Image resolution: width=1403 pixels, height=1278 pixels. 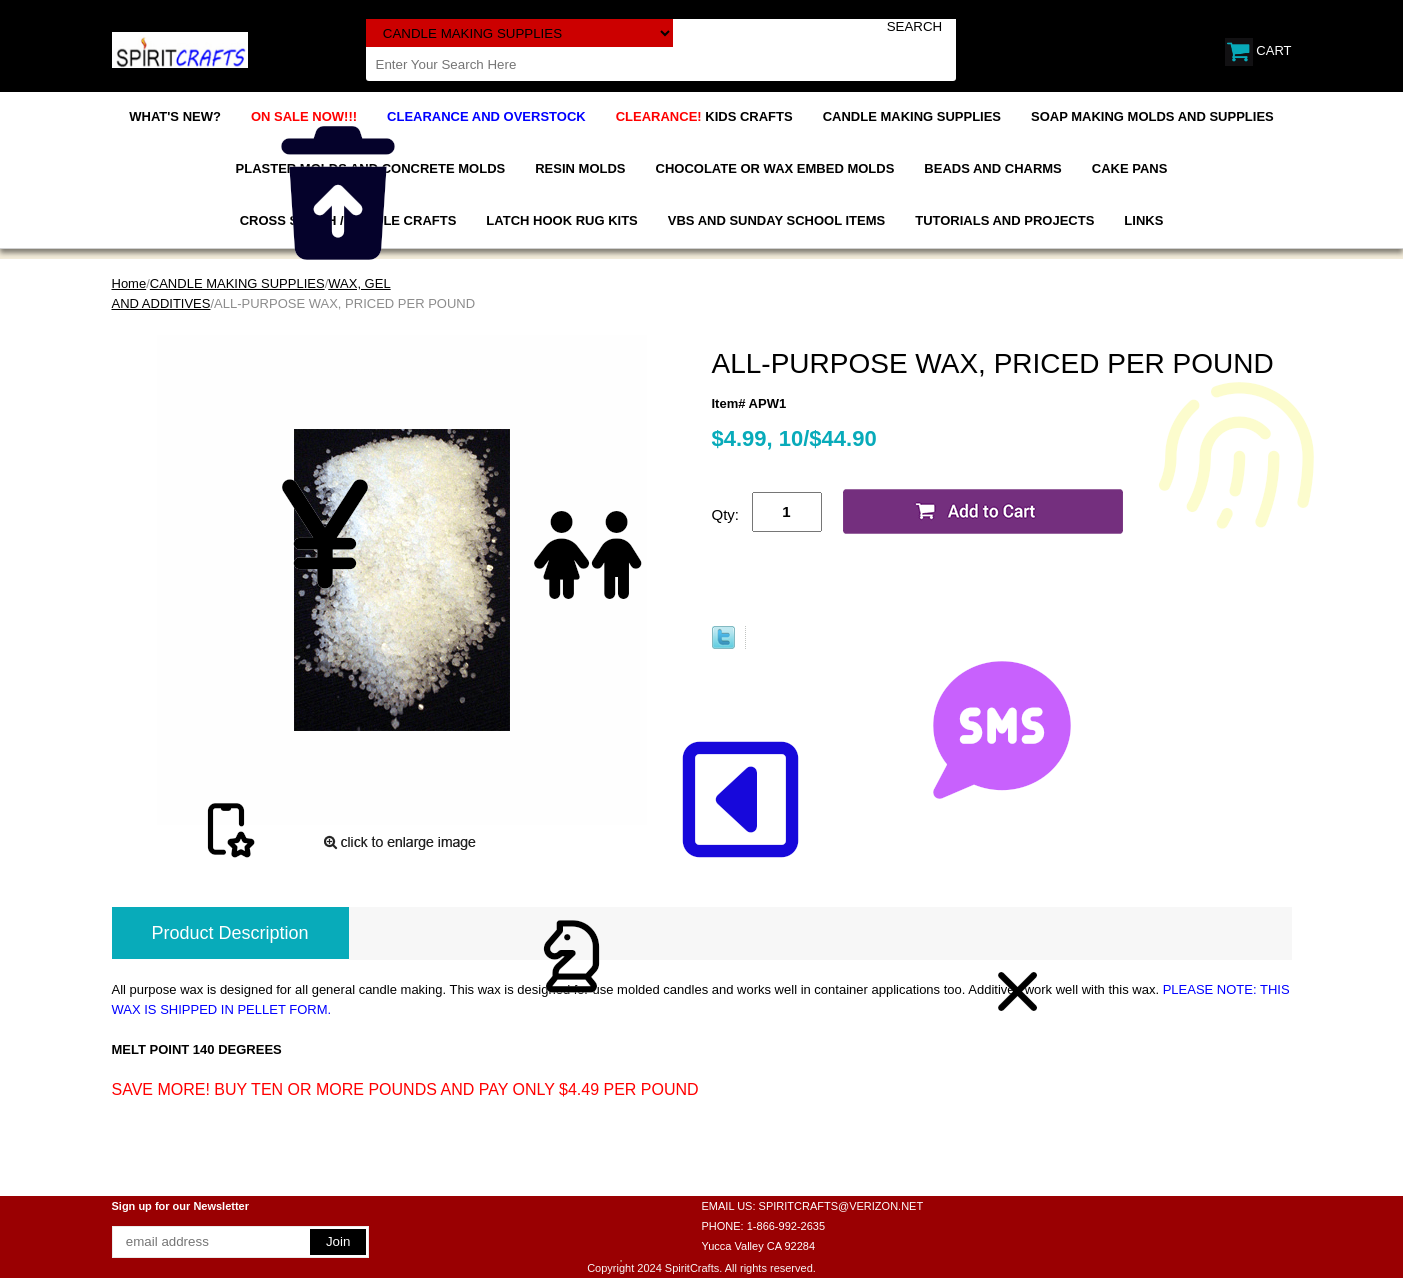 I want to click on indicates chinese yuan currency, so click(x=325, y=534).